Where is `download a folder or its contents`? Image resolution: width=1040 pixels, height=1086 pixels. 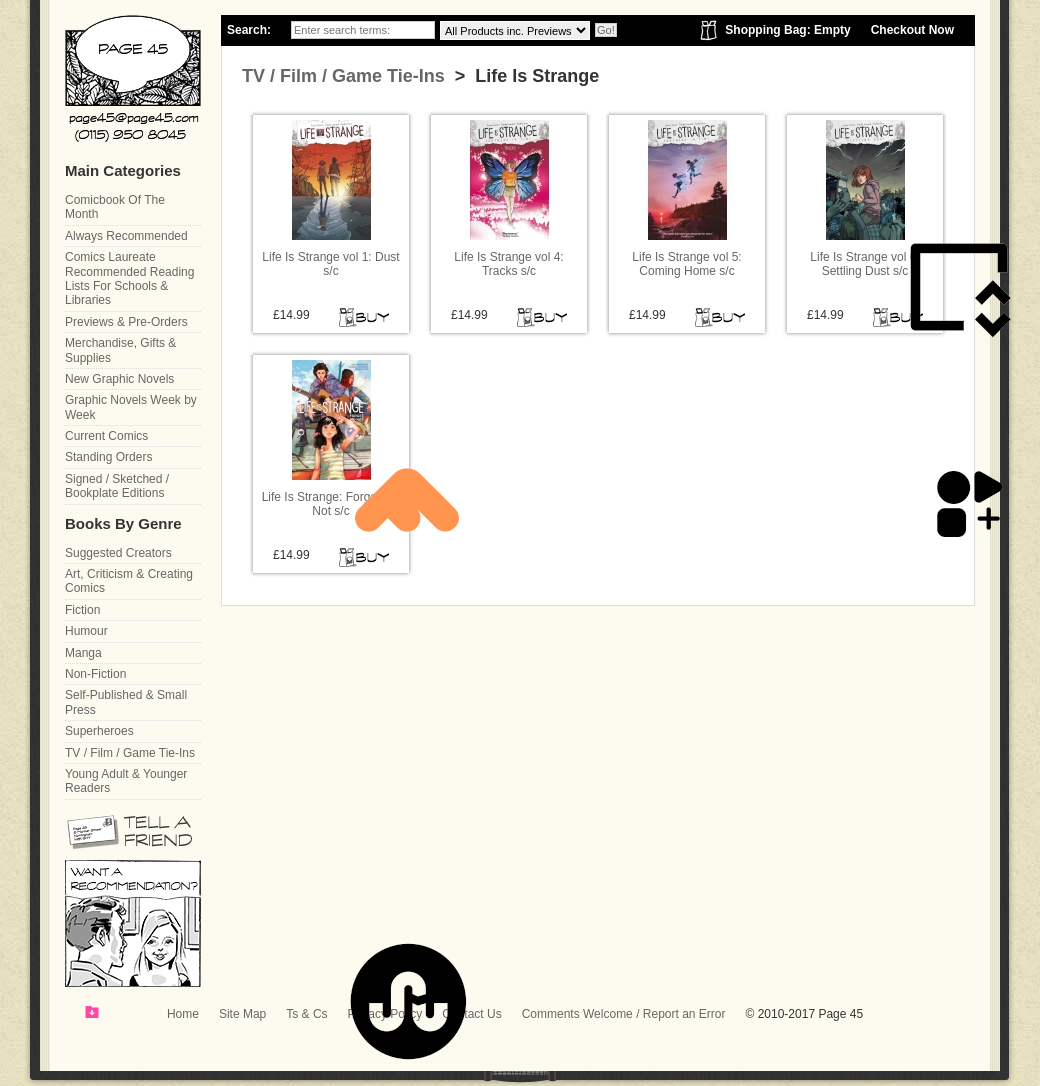 download a folder or its contents is located at coordinates (92, 1012).